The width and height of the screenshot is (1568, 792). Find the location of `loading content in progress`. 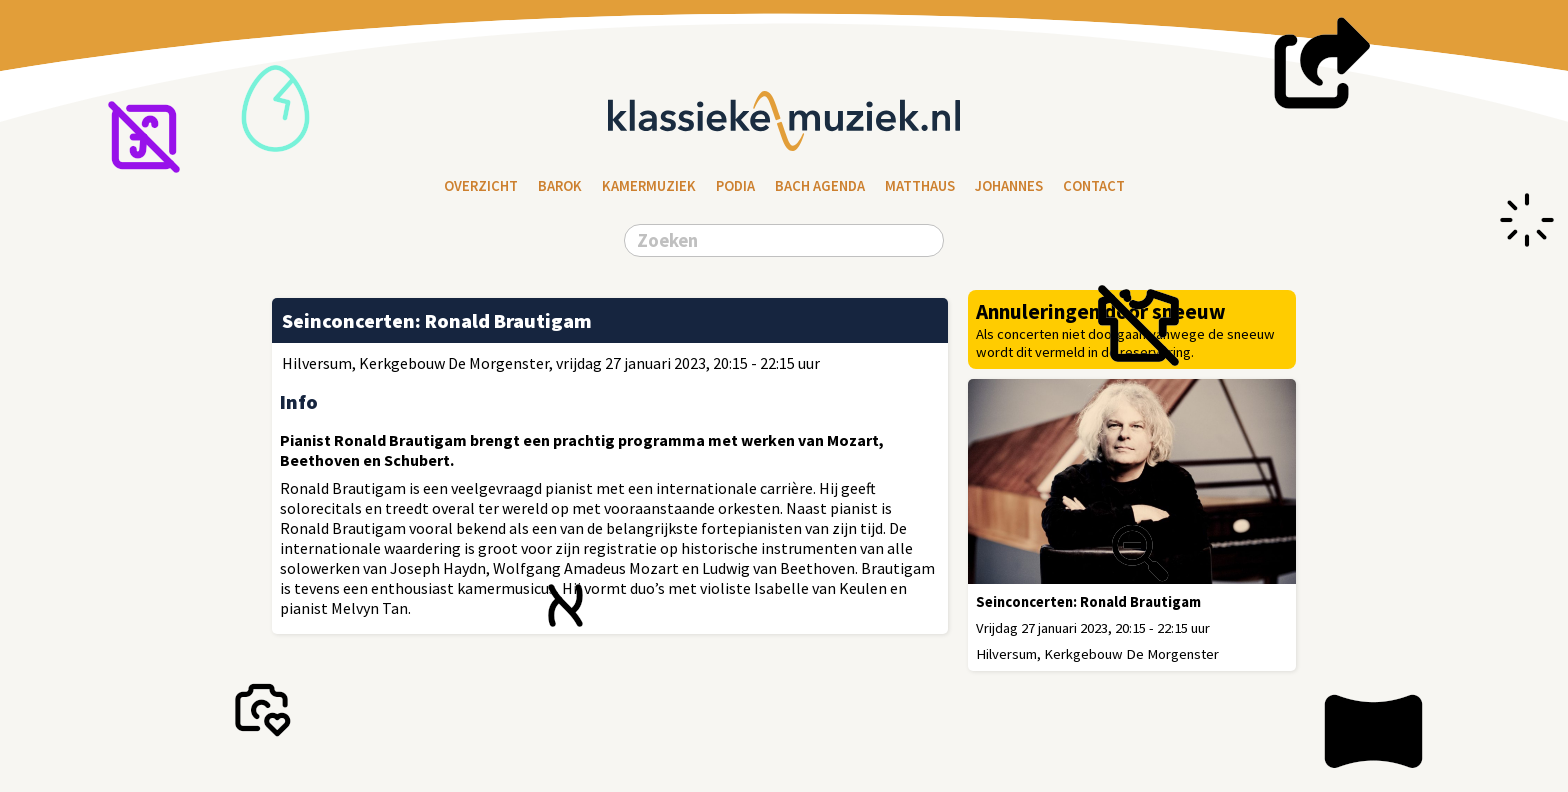

loading content in progress is located at coordinates (1527, 220).